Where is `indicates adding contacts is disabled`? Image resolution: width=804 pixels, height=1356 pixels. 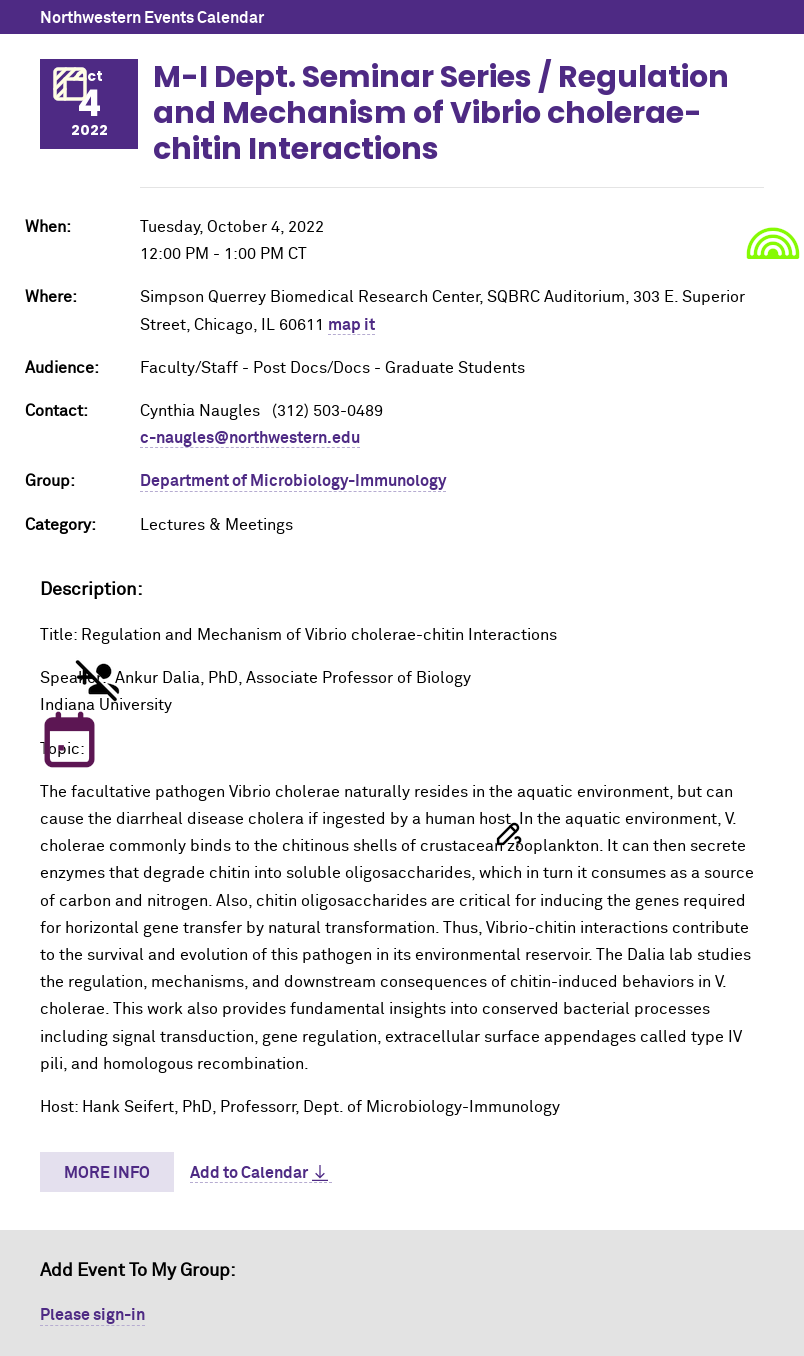 indicates adding contacts is disabled is located at coordinates (98, 679).